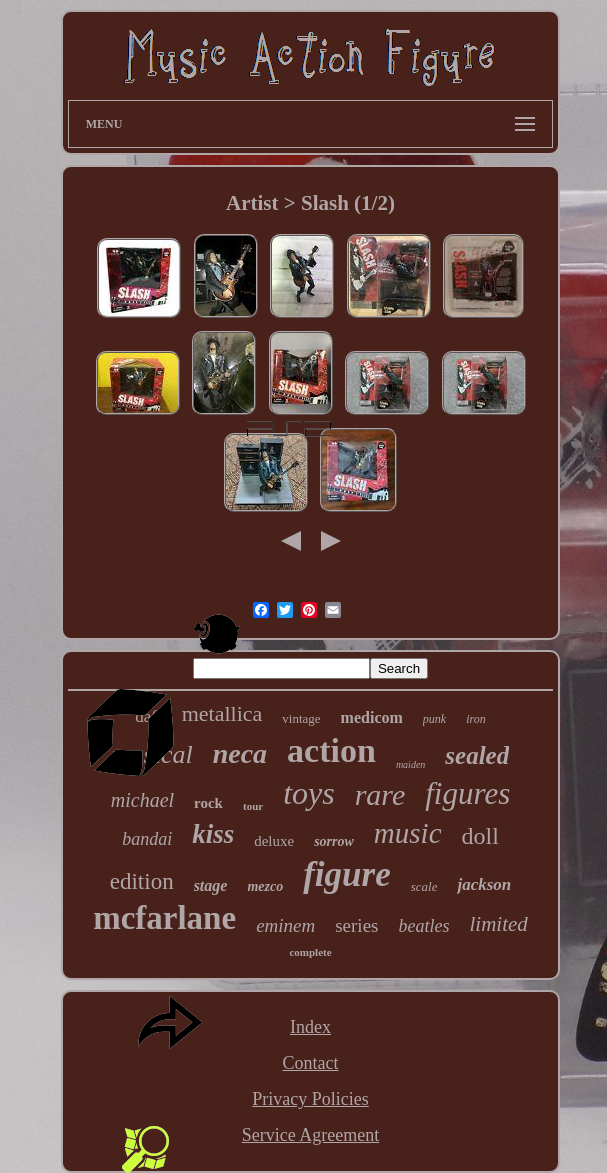 Image resolution: width=607 pixels, height=1173 pixels. Describe the element at coordinates (217, 634) in the screenshot. I see `open the Plurk social networking app` at that location.